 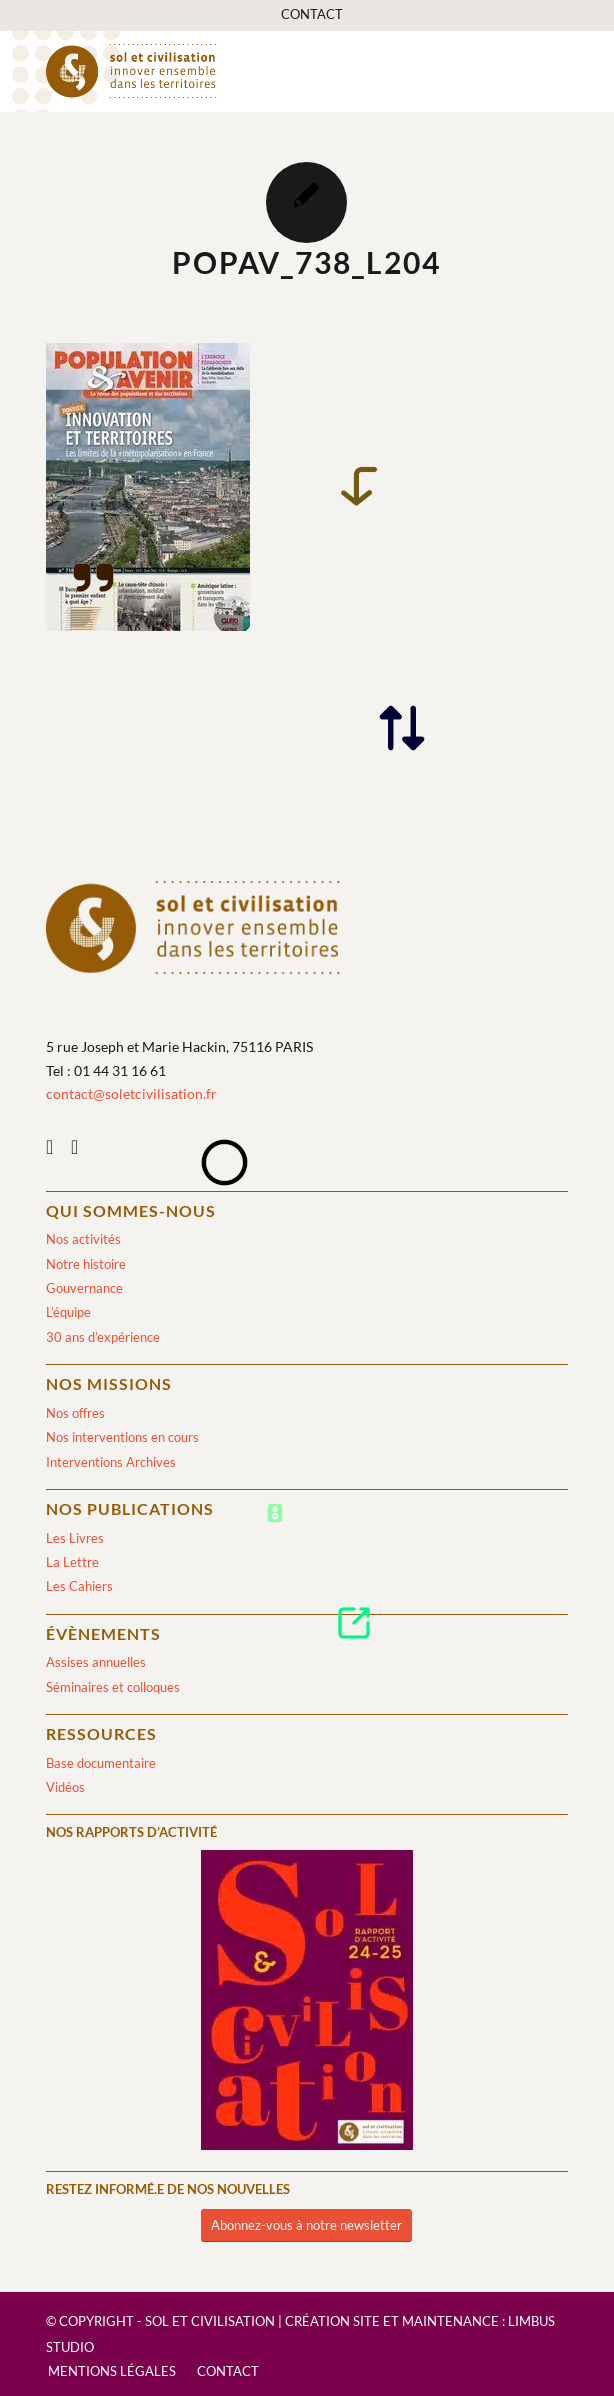 I want to click on adjust speaker or audio output settings, so click(x=275, y=1513).